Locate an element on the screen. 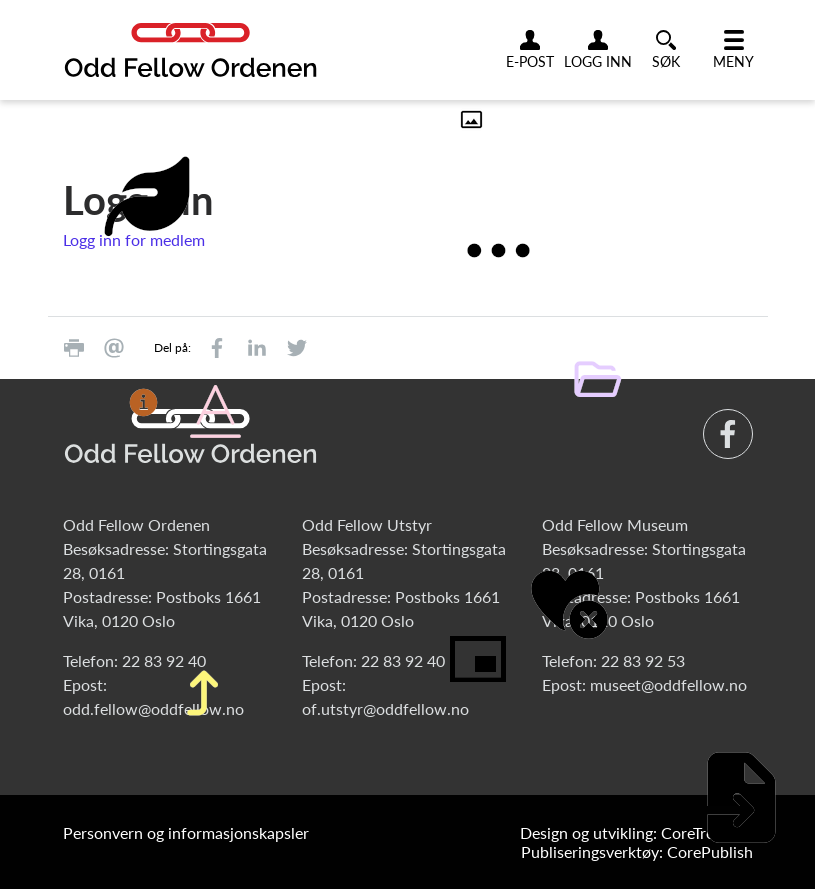 Image resolution: width=815 pixels, height=889 pixels. enable picture-in-picture mode is located at coordinates (478, 659).